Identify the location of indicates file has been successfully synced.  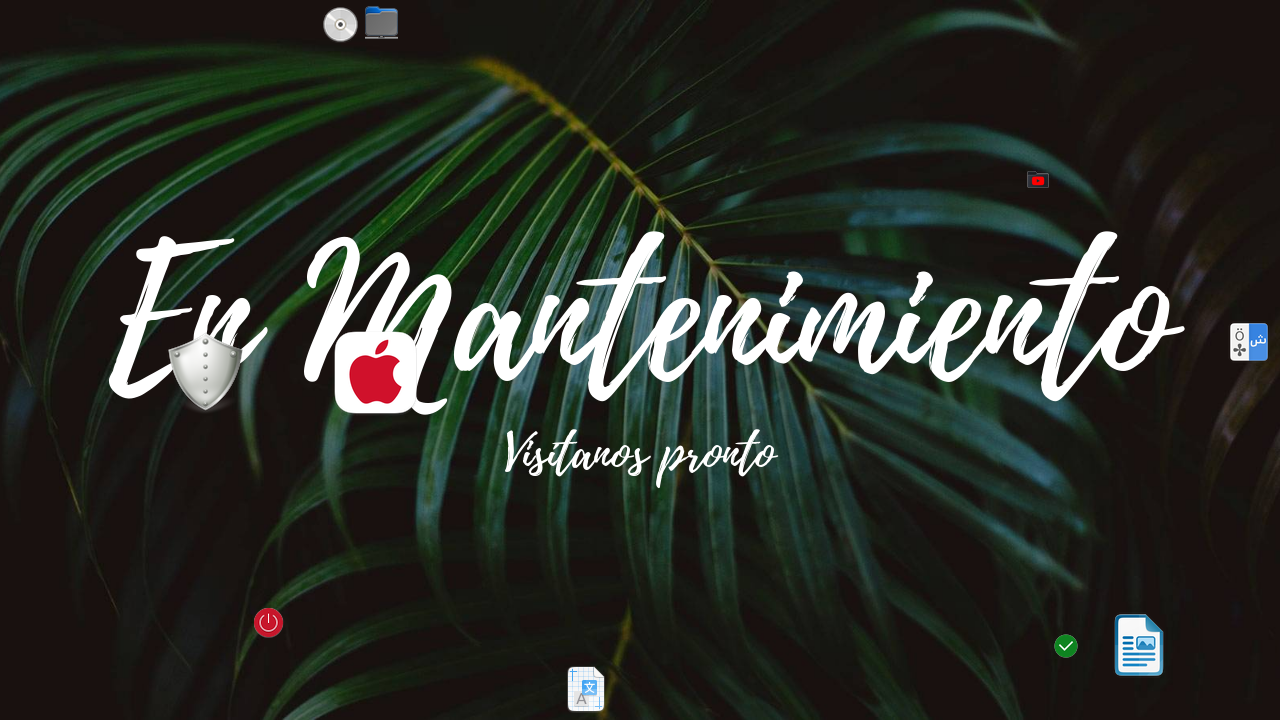
(1066, 646).